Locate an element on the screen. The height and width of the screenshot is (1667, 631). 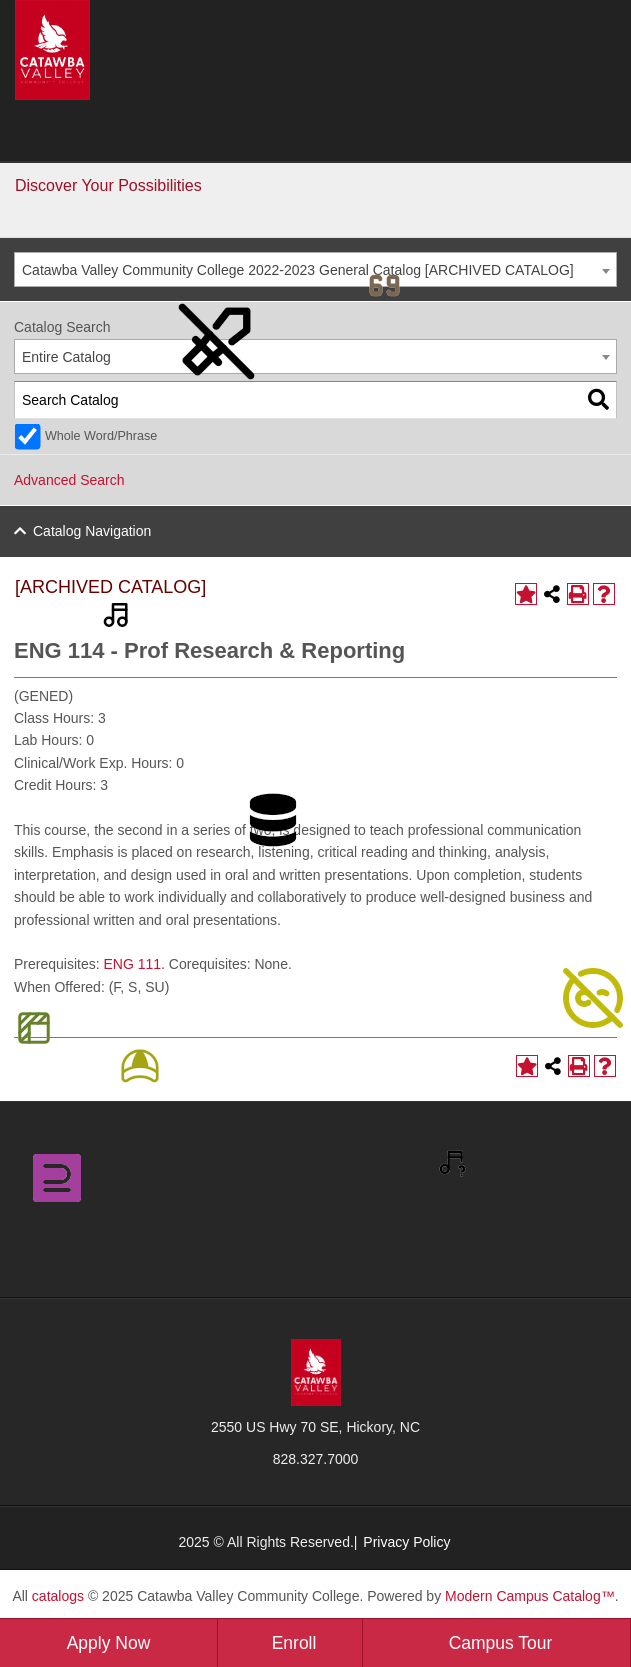
select headwear or cap accessory is located at coordinates (140, 1068).